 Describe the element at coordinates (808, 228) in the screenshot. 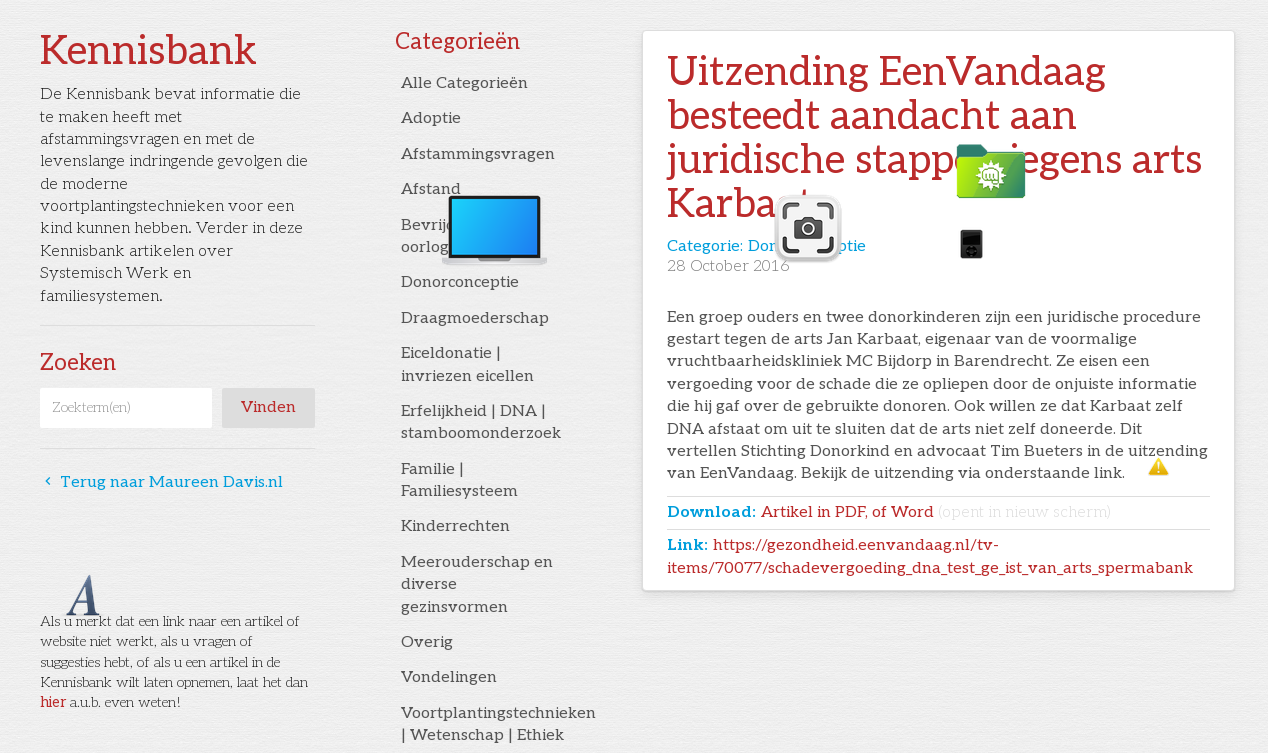

I see `capture a screenshot of your screen` at that location.